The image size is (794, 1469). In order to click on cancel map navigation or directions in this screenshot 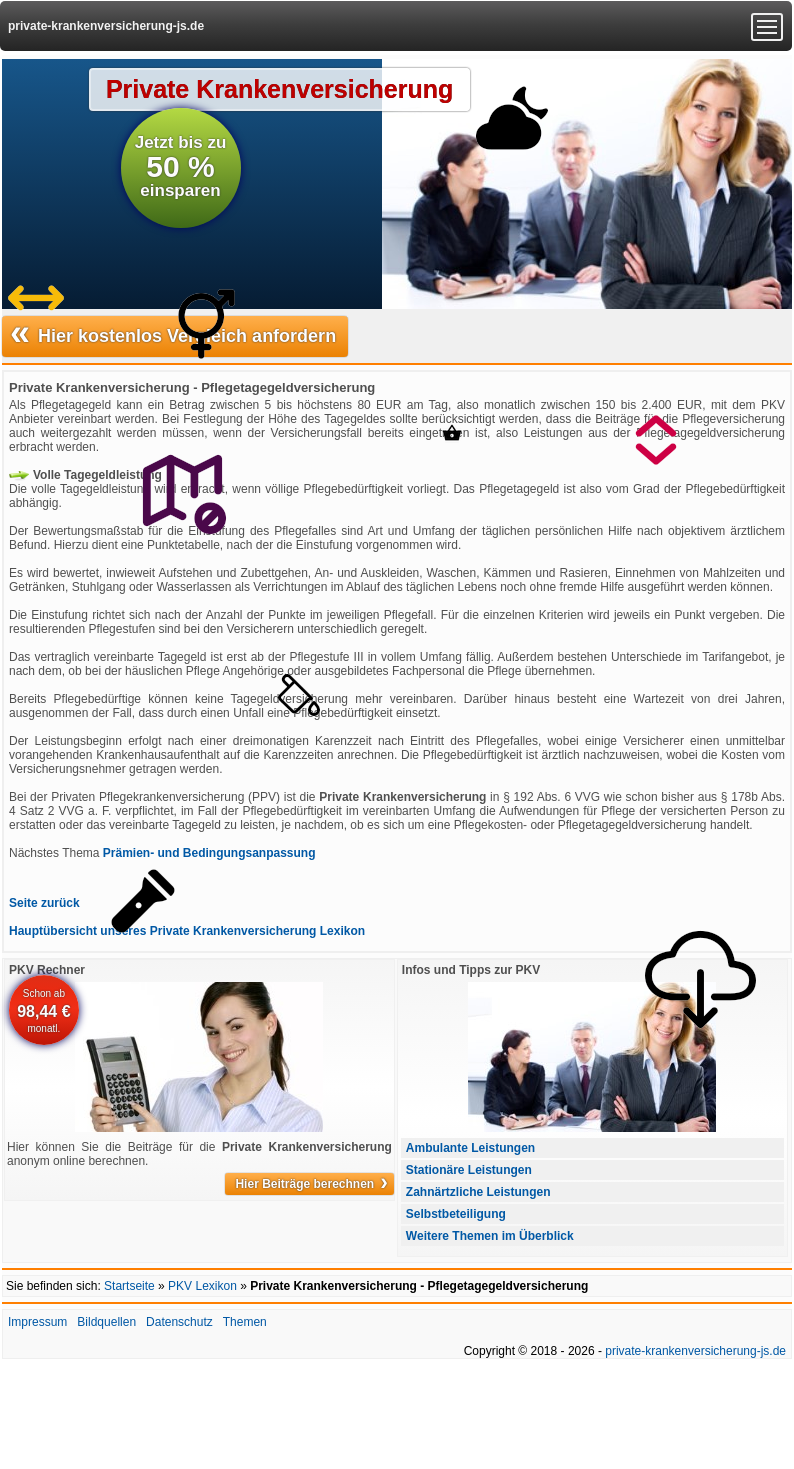, I will do `click(182, 490)`.